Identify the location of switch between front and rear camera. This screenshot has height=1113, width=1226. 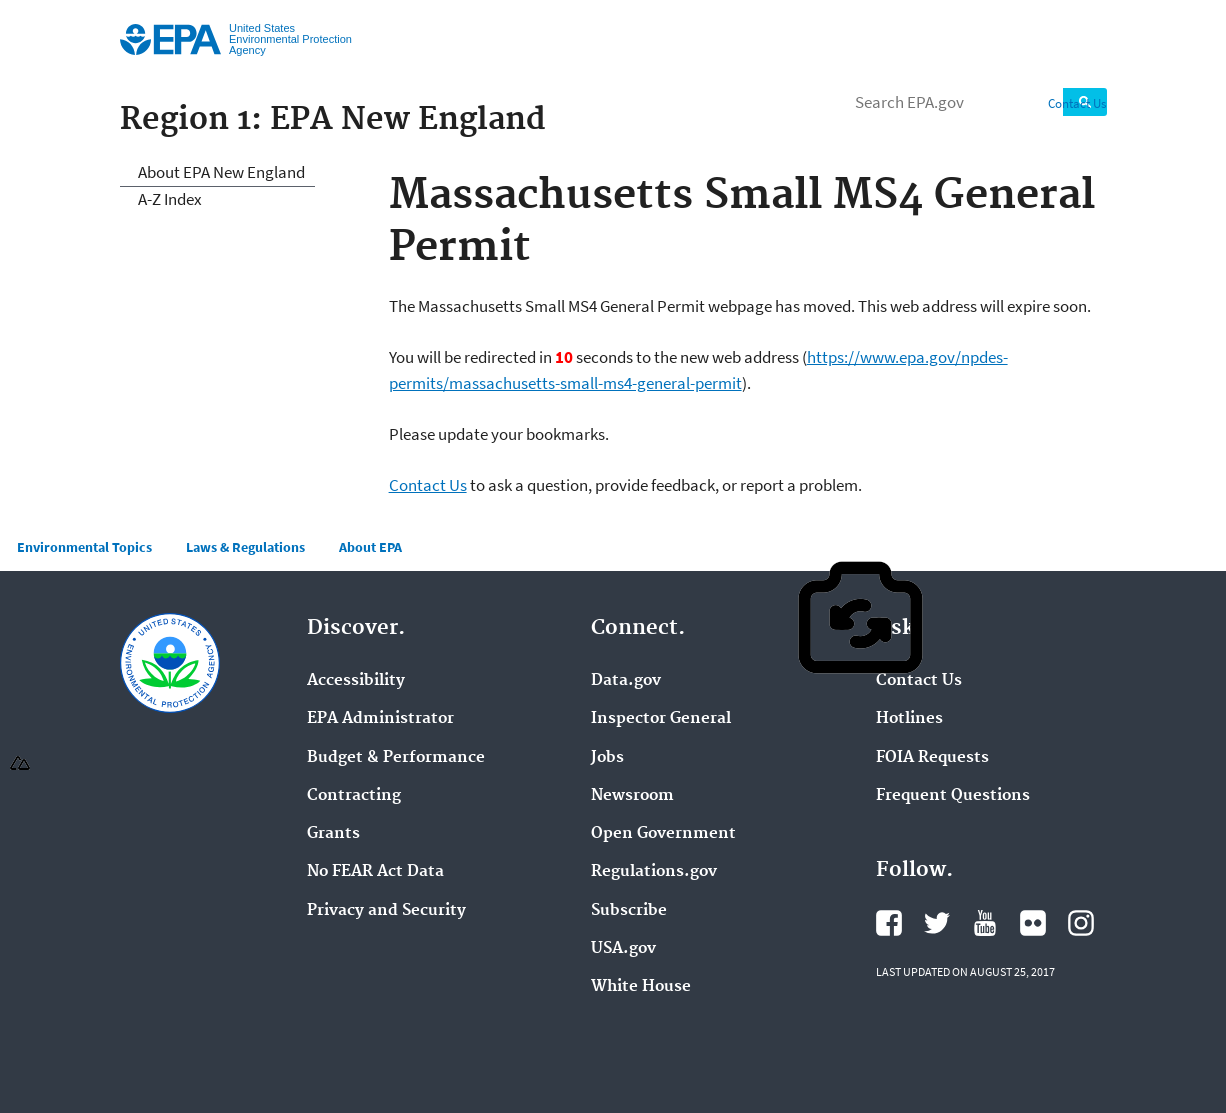
(860, 617).